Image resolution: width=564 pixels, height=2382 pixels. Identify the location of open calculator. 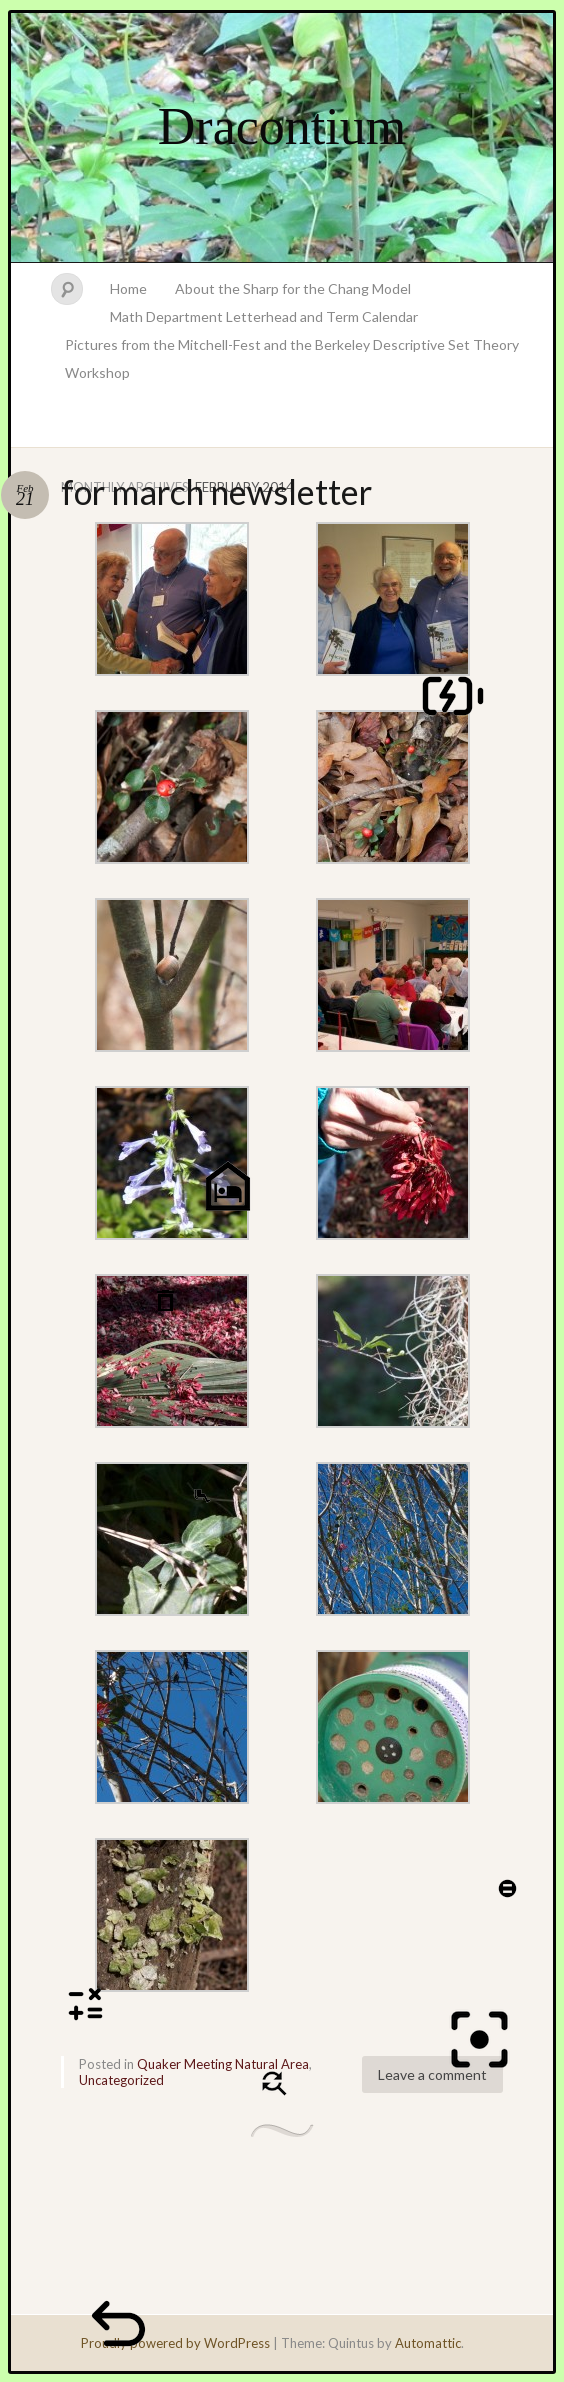
(85, 2003).